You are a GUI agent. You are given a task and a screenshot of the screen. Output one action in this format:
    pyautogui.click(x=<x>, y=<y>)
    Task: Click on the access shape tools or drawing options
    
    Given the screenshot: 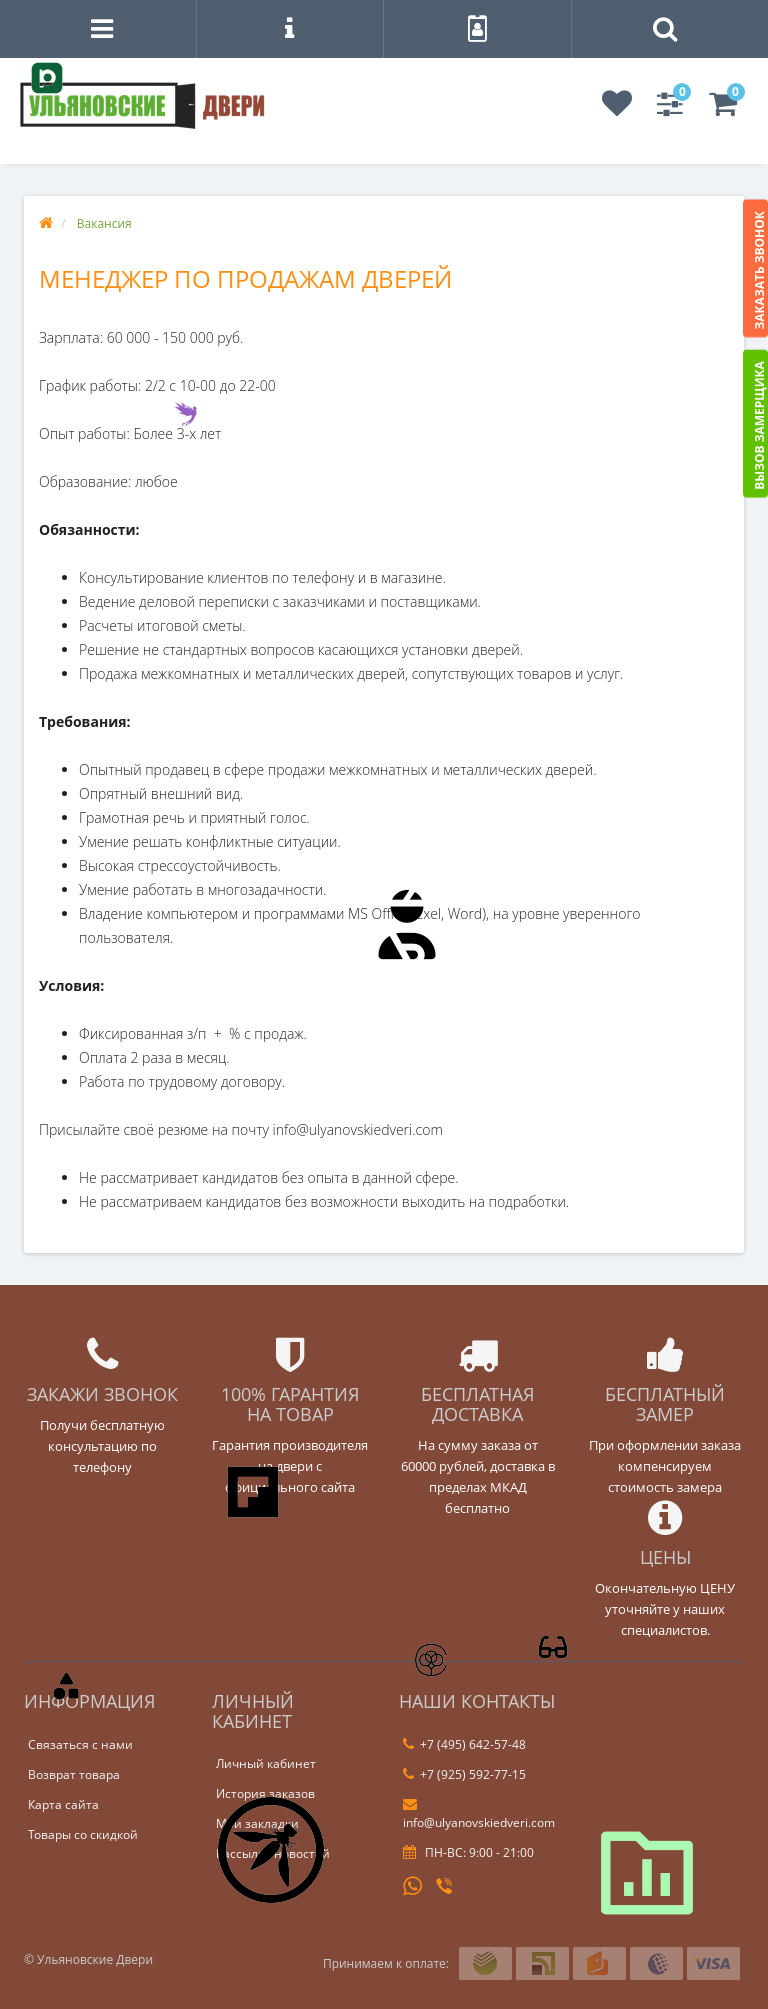 What is the action you would take?
    pyautogui.click(x=66, y=1686)
    